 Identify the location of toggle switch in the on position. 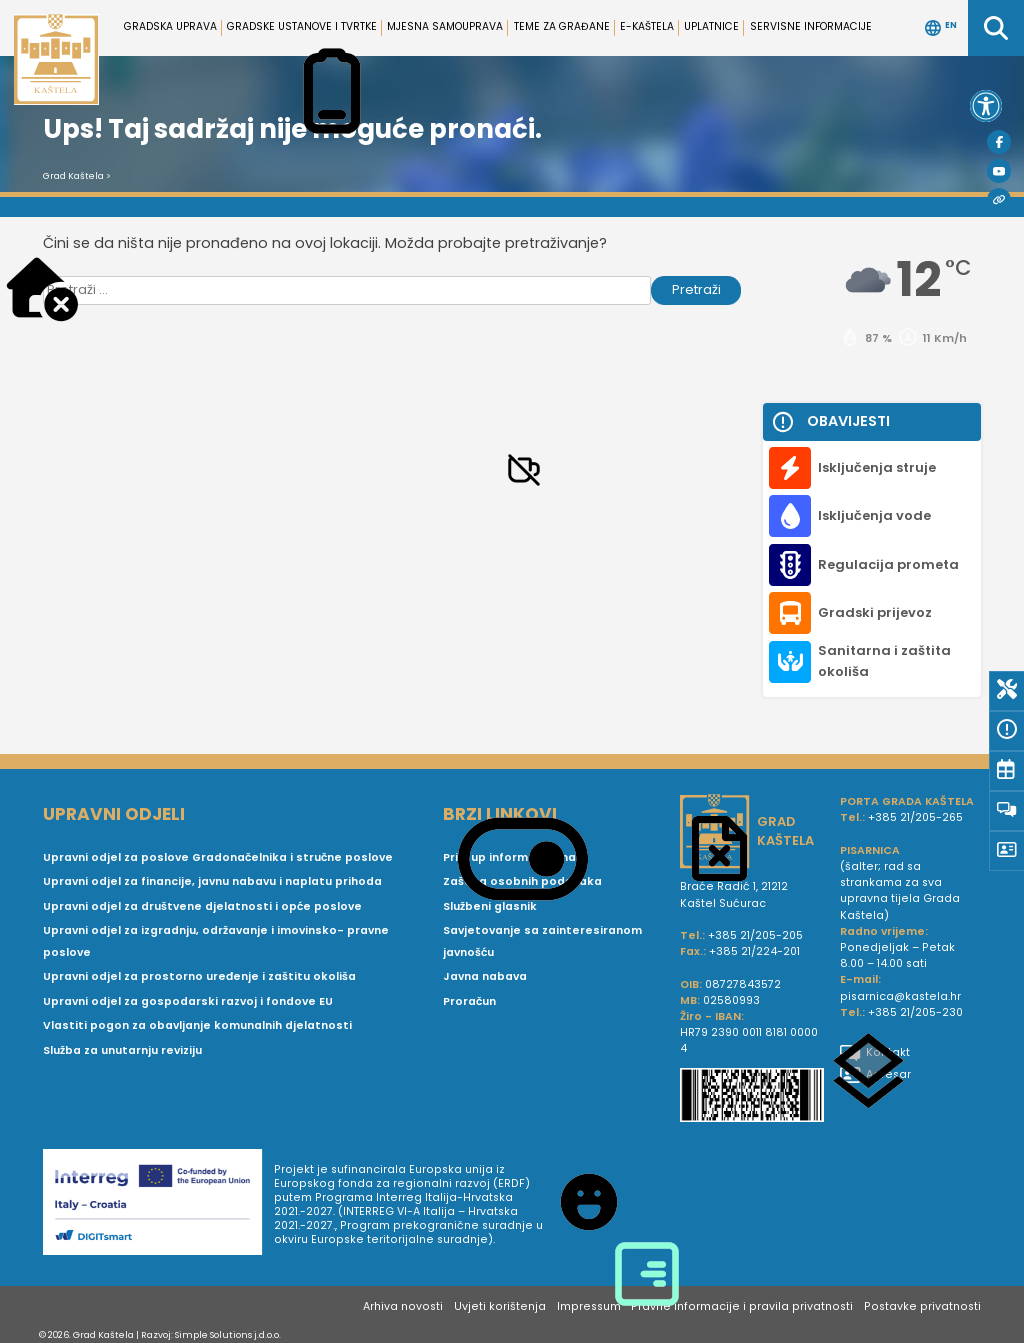
(523, 859).